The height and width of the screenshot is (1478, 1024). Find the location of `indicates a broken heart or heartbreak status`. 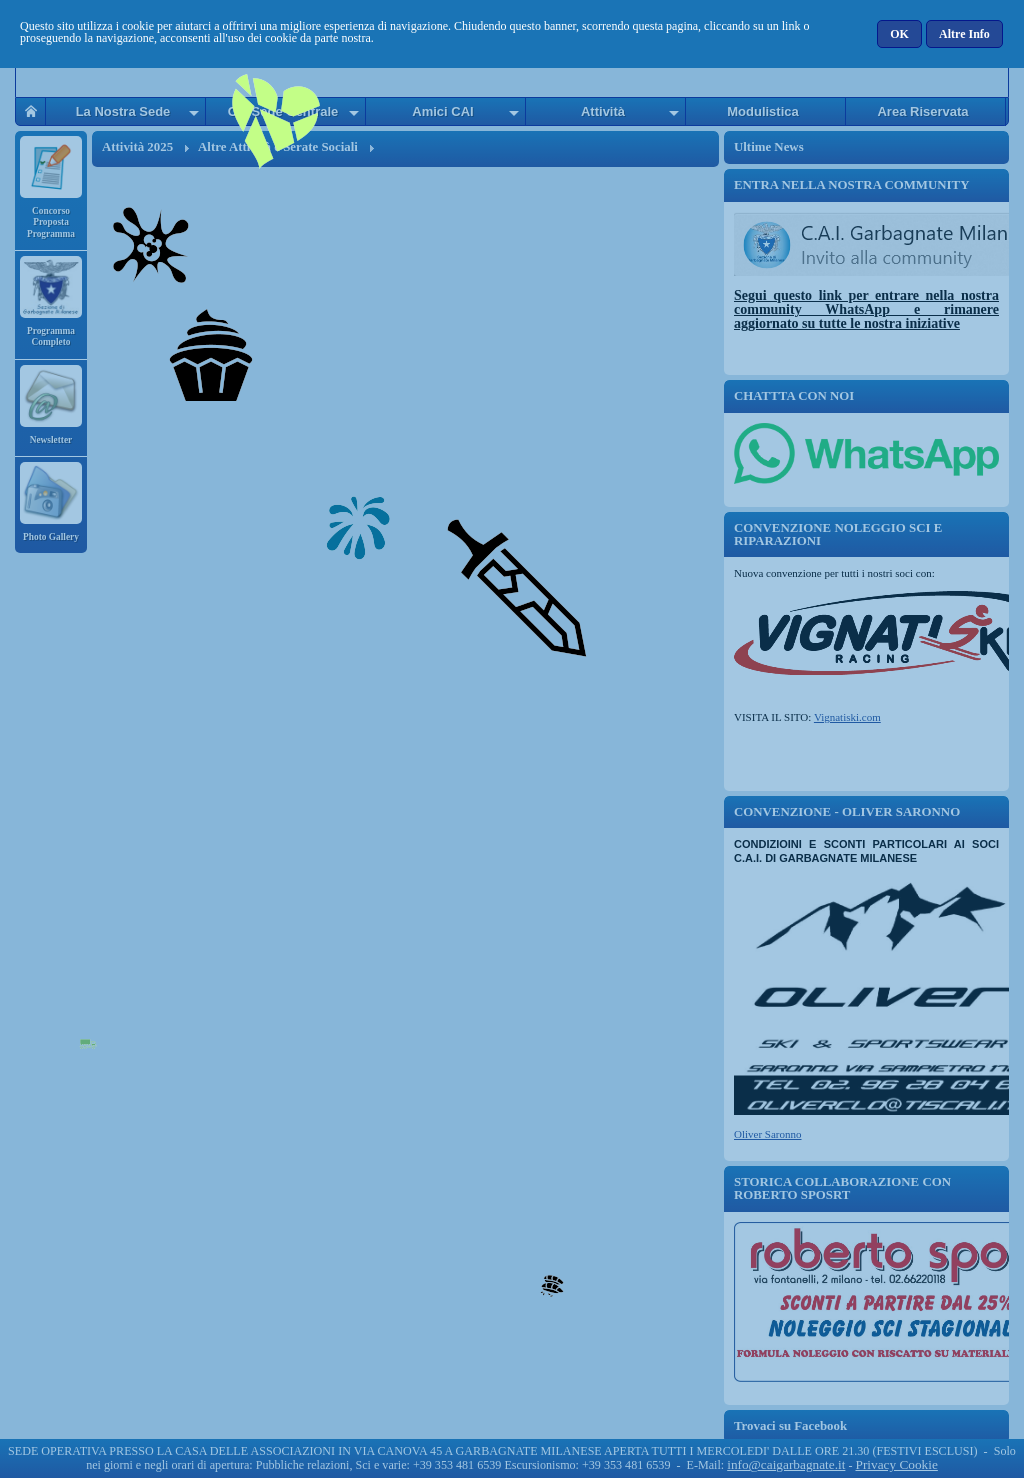

indicates a broken heart or heartbreak status is located at coordinates (275, 121).